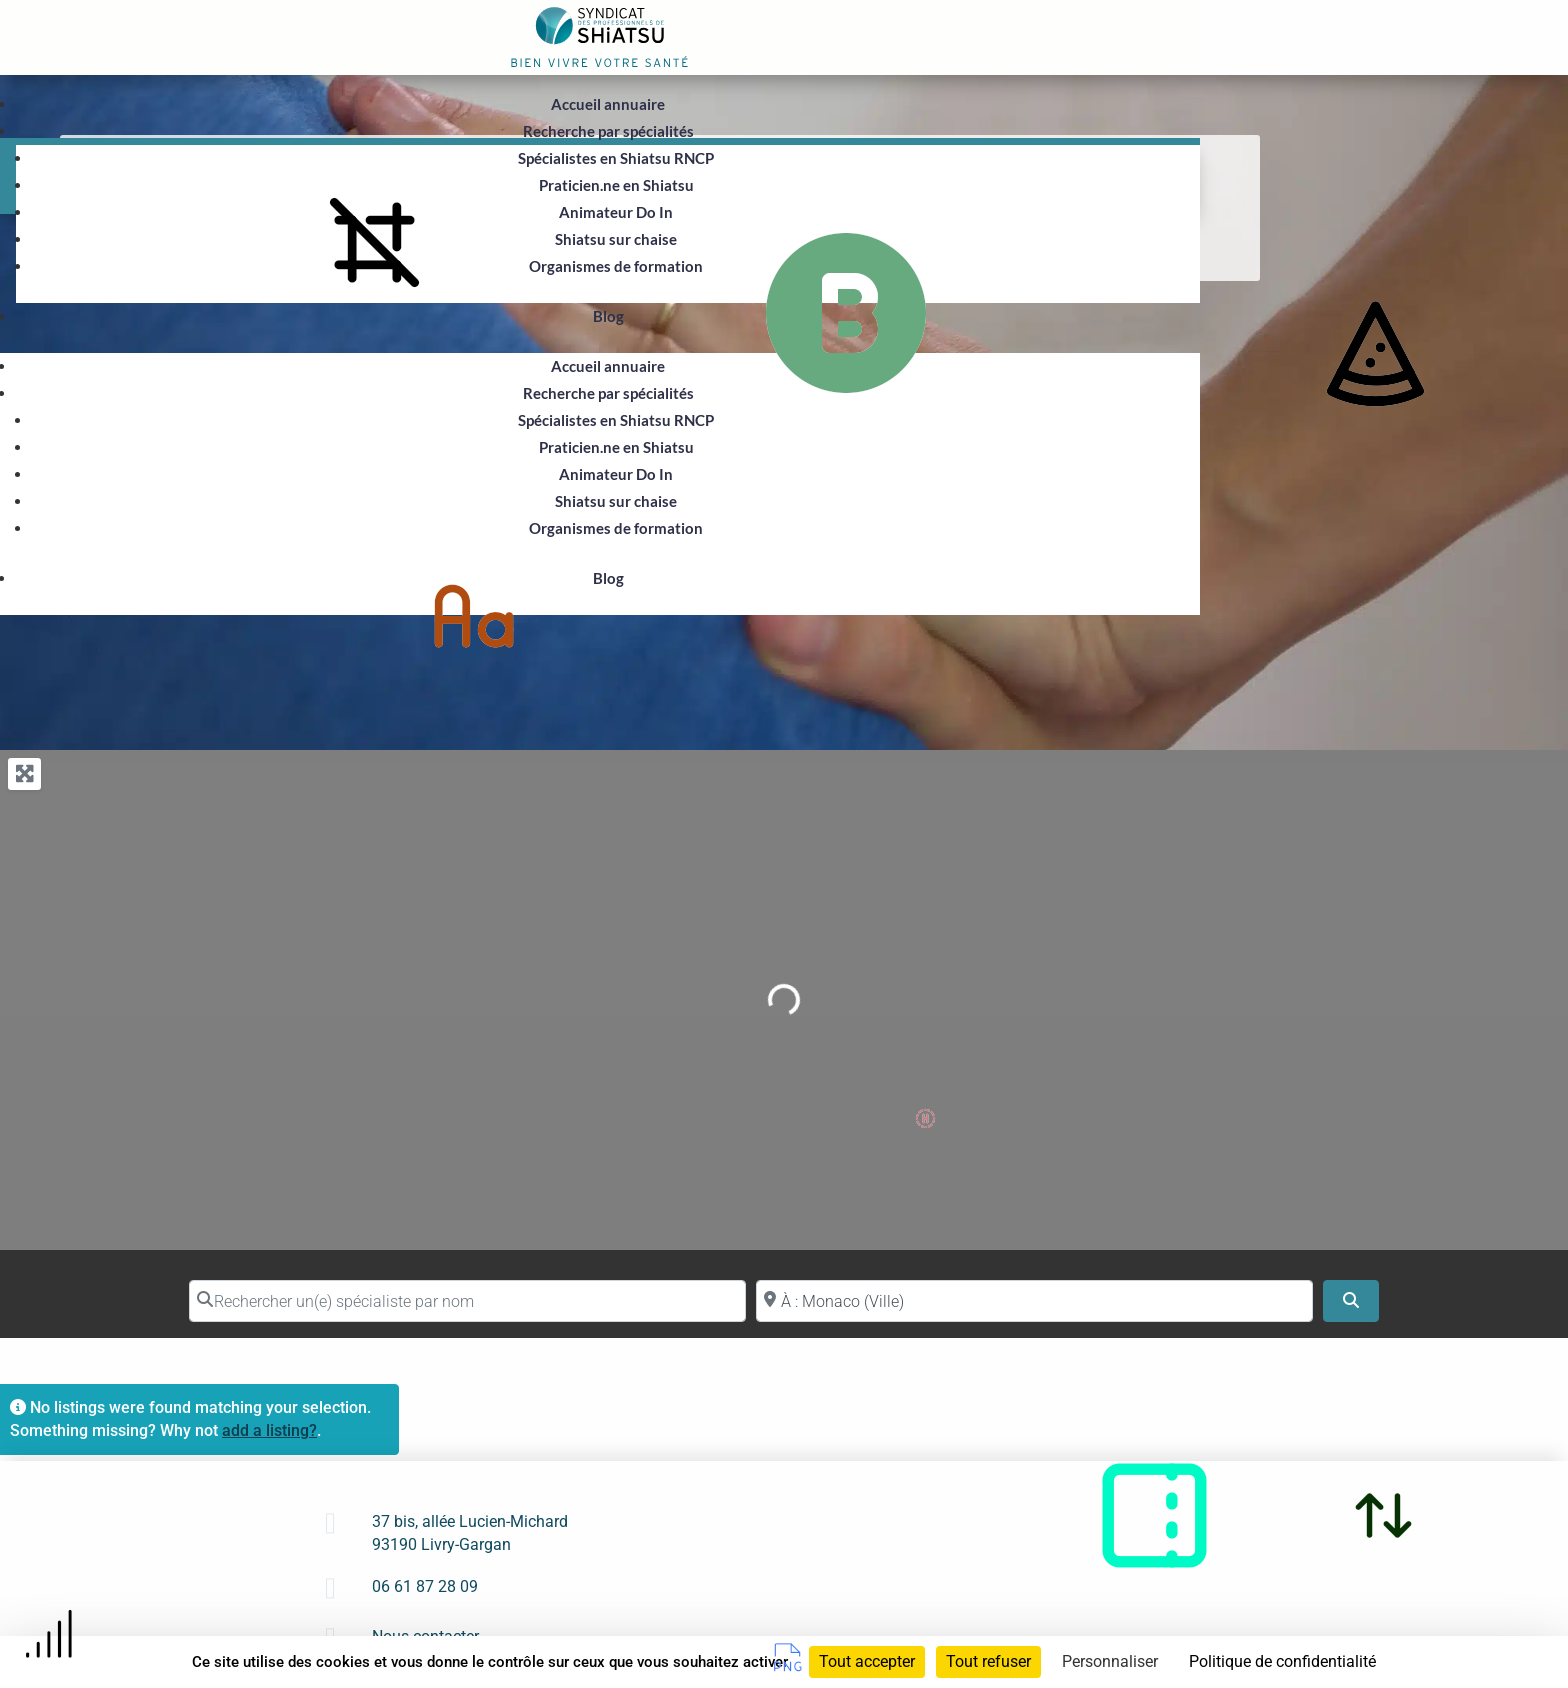  I want to click on indicates a PNG image file, so click(787, 1658).